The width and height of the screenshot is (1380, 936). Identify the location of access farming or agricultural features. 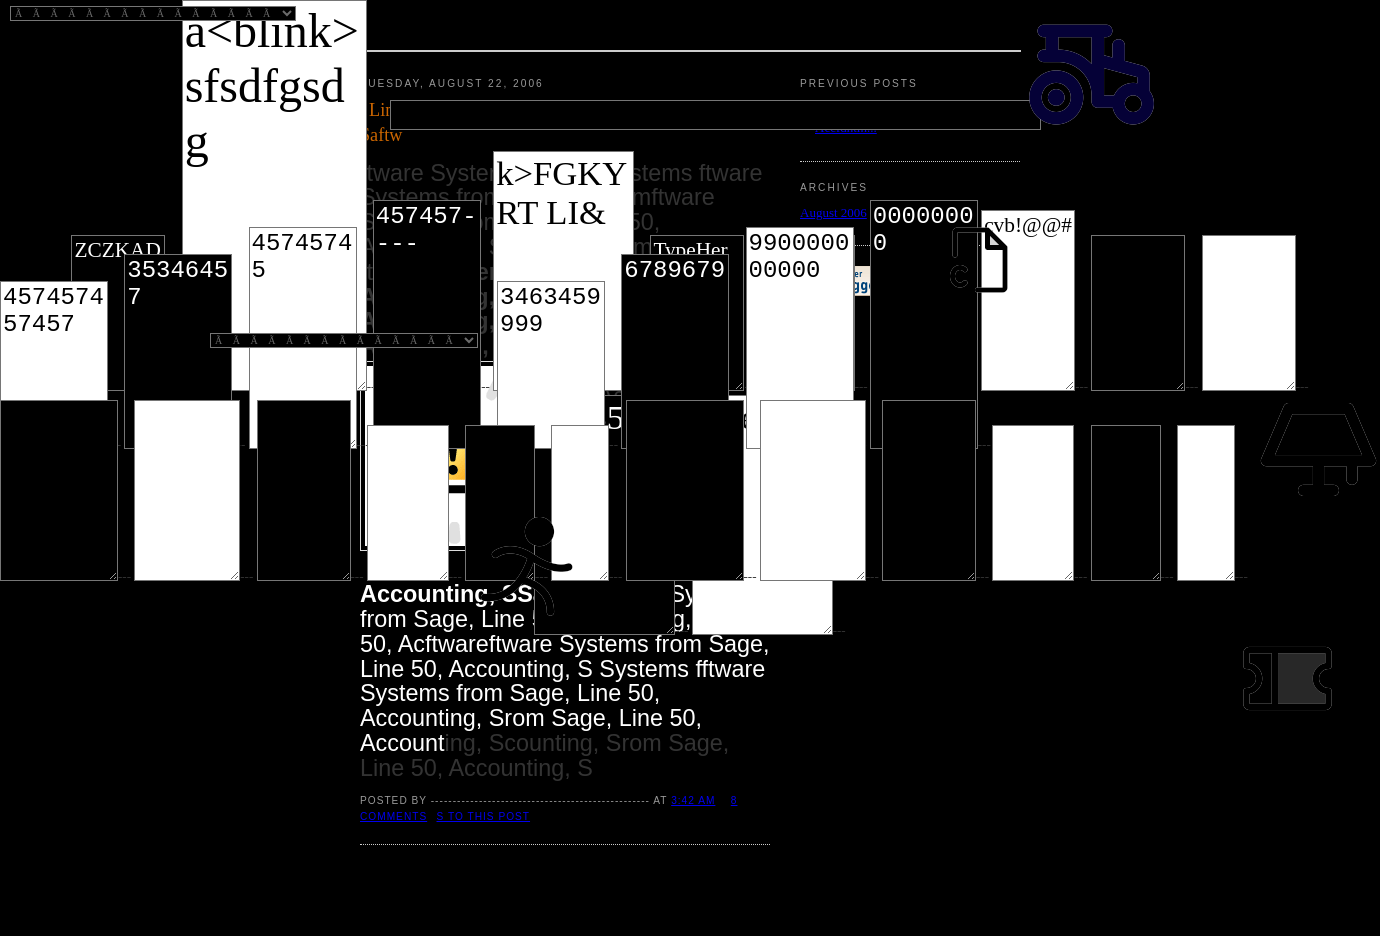
(1089, 72).